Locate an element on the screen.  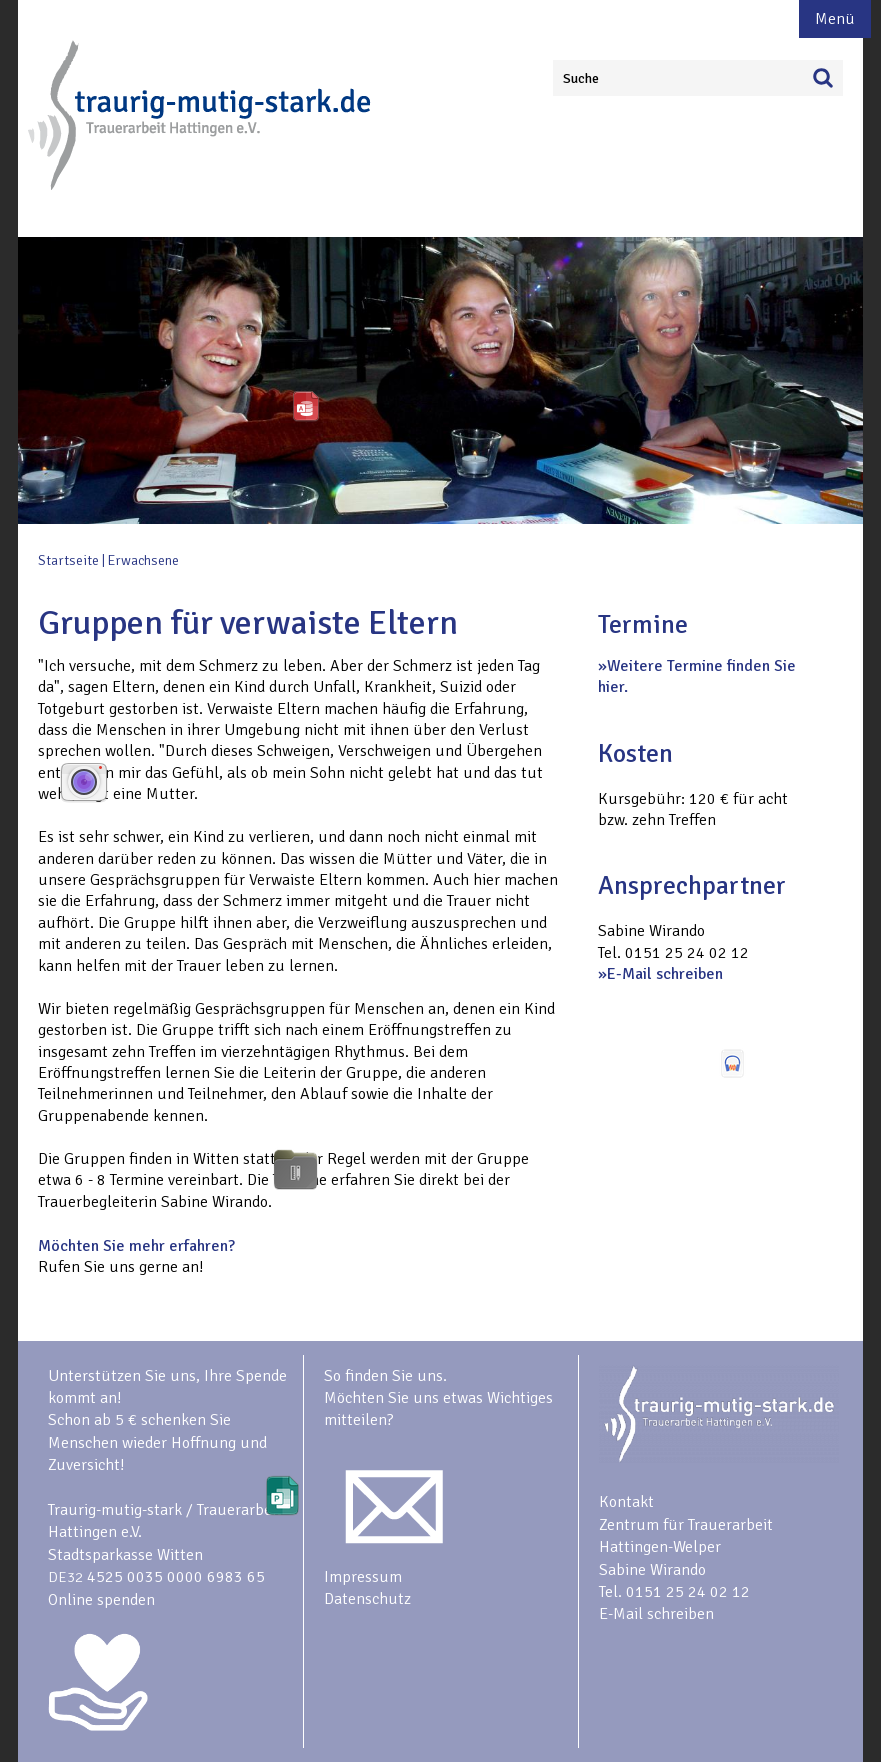
microsoft access database file is located at coordinates (306, 406).